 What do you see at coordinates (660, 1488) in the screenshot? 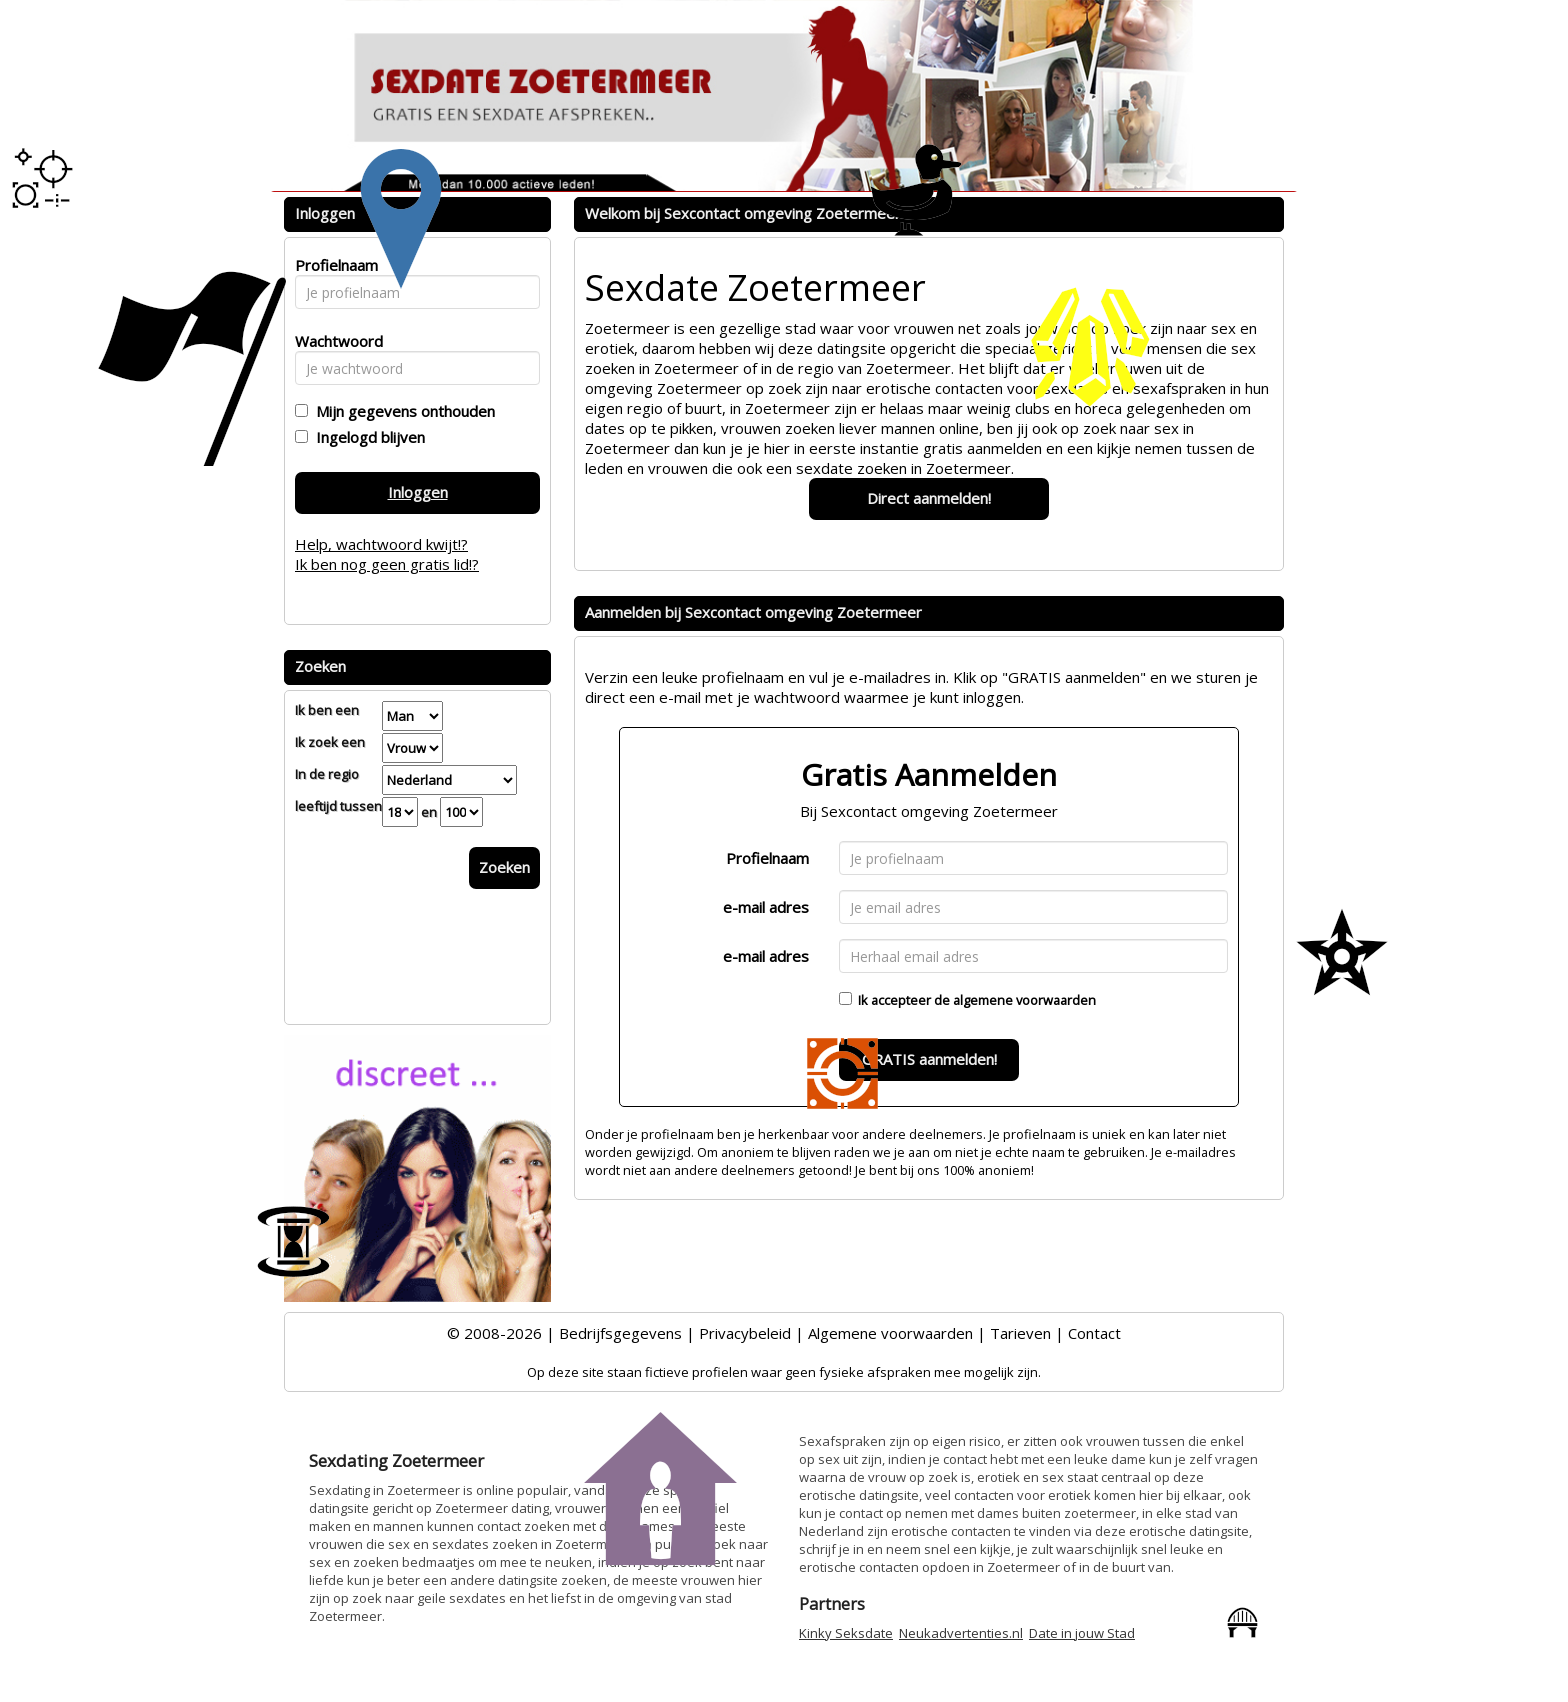
I see `view player home base or headquarters` at bounding box center [660, 1488].